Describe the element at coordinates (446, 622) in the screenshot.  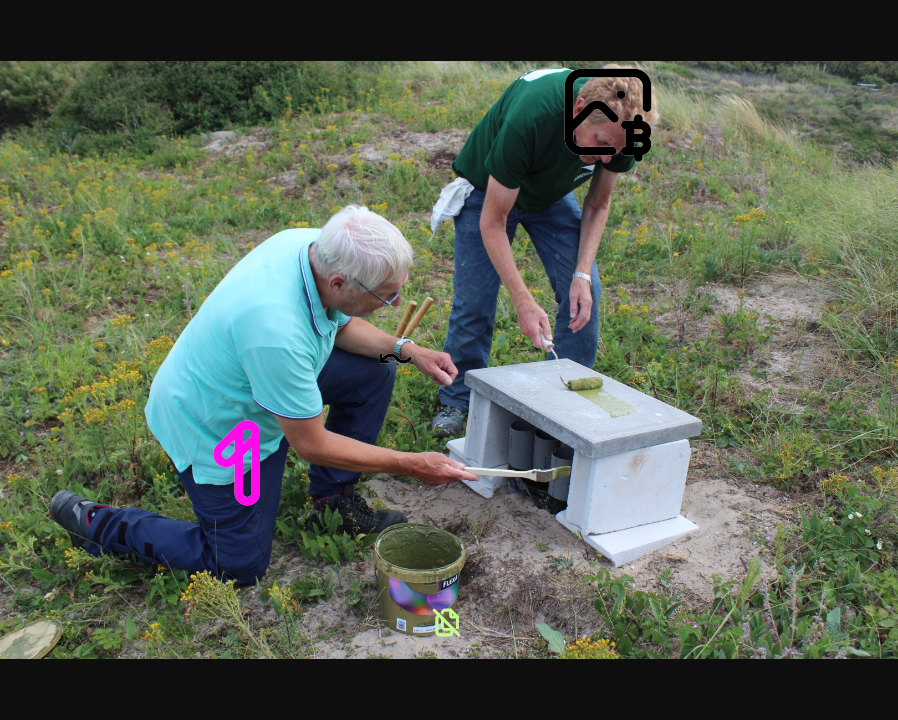
I see `files are unavailable or inaccessible` at that location.